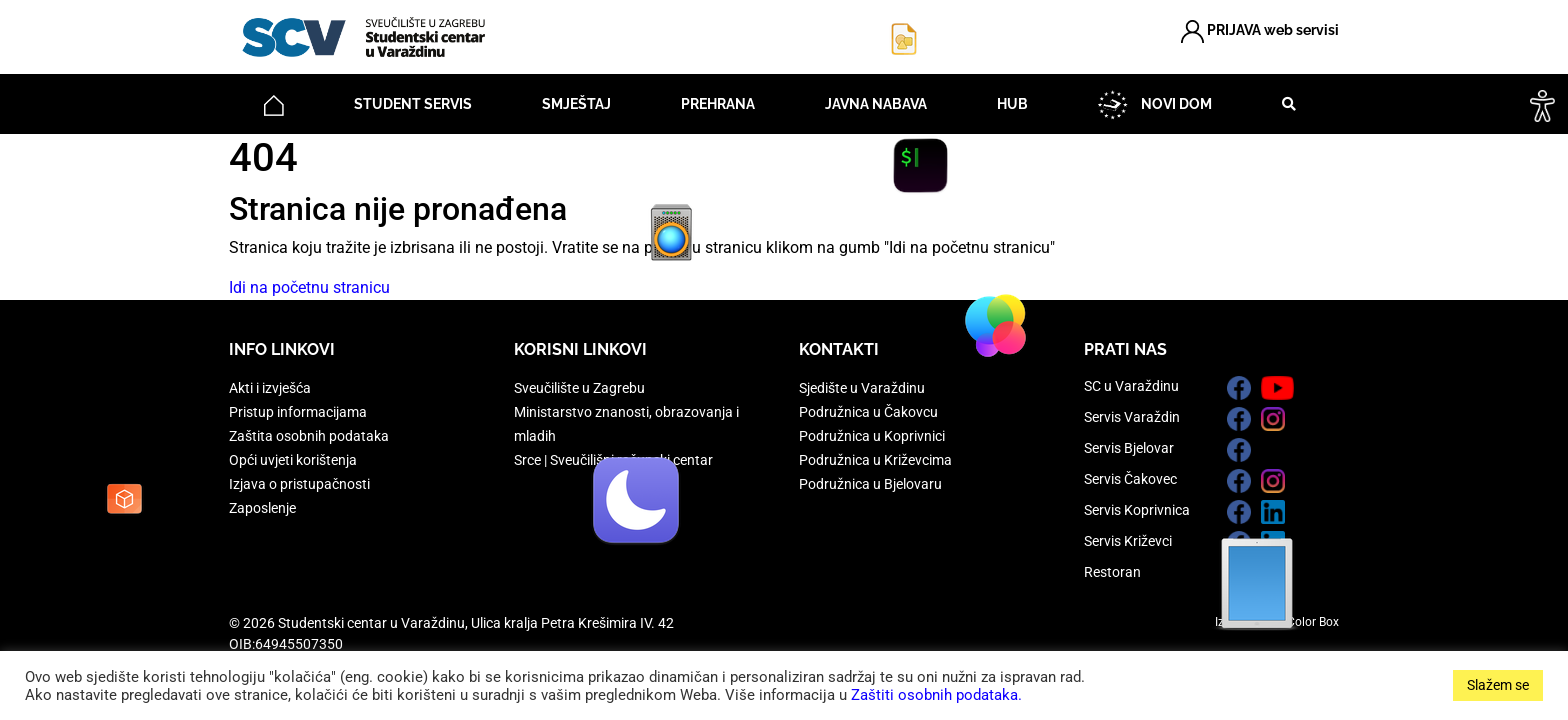  I want to click on indicates a connected iPad device, so click(1257, 583).